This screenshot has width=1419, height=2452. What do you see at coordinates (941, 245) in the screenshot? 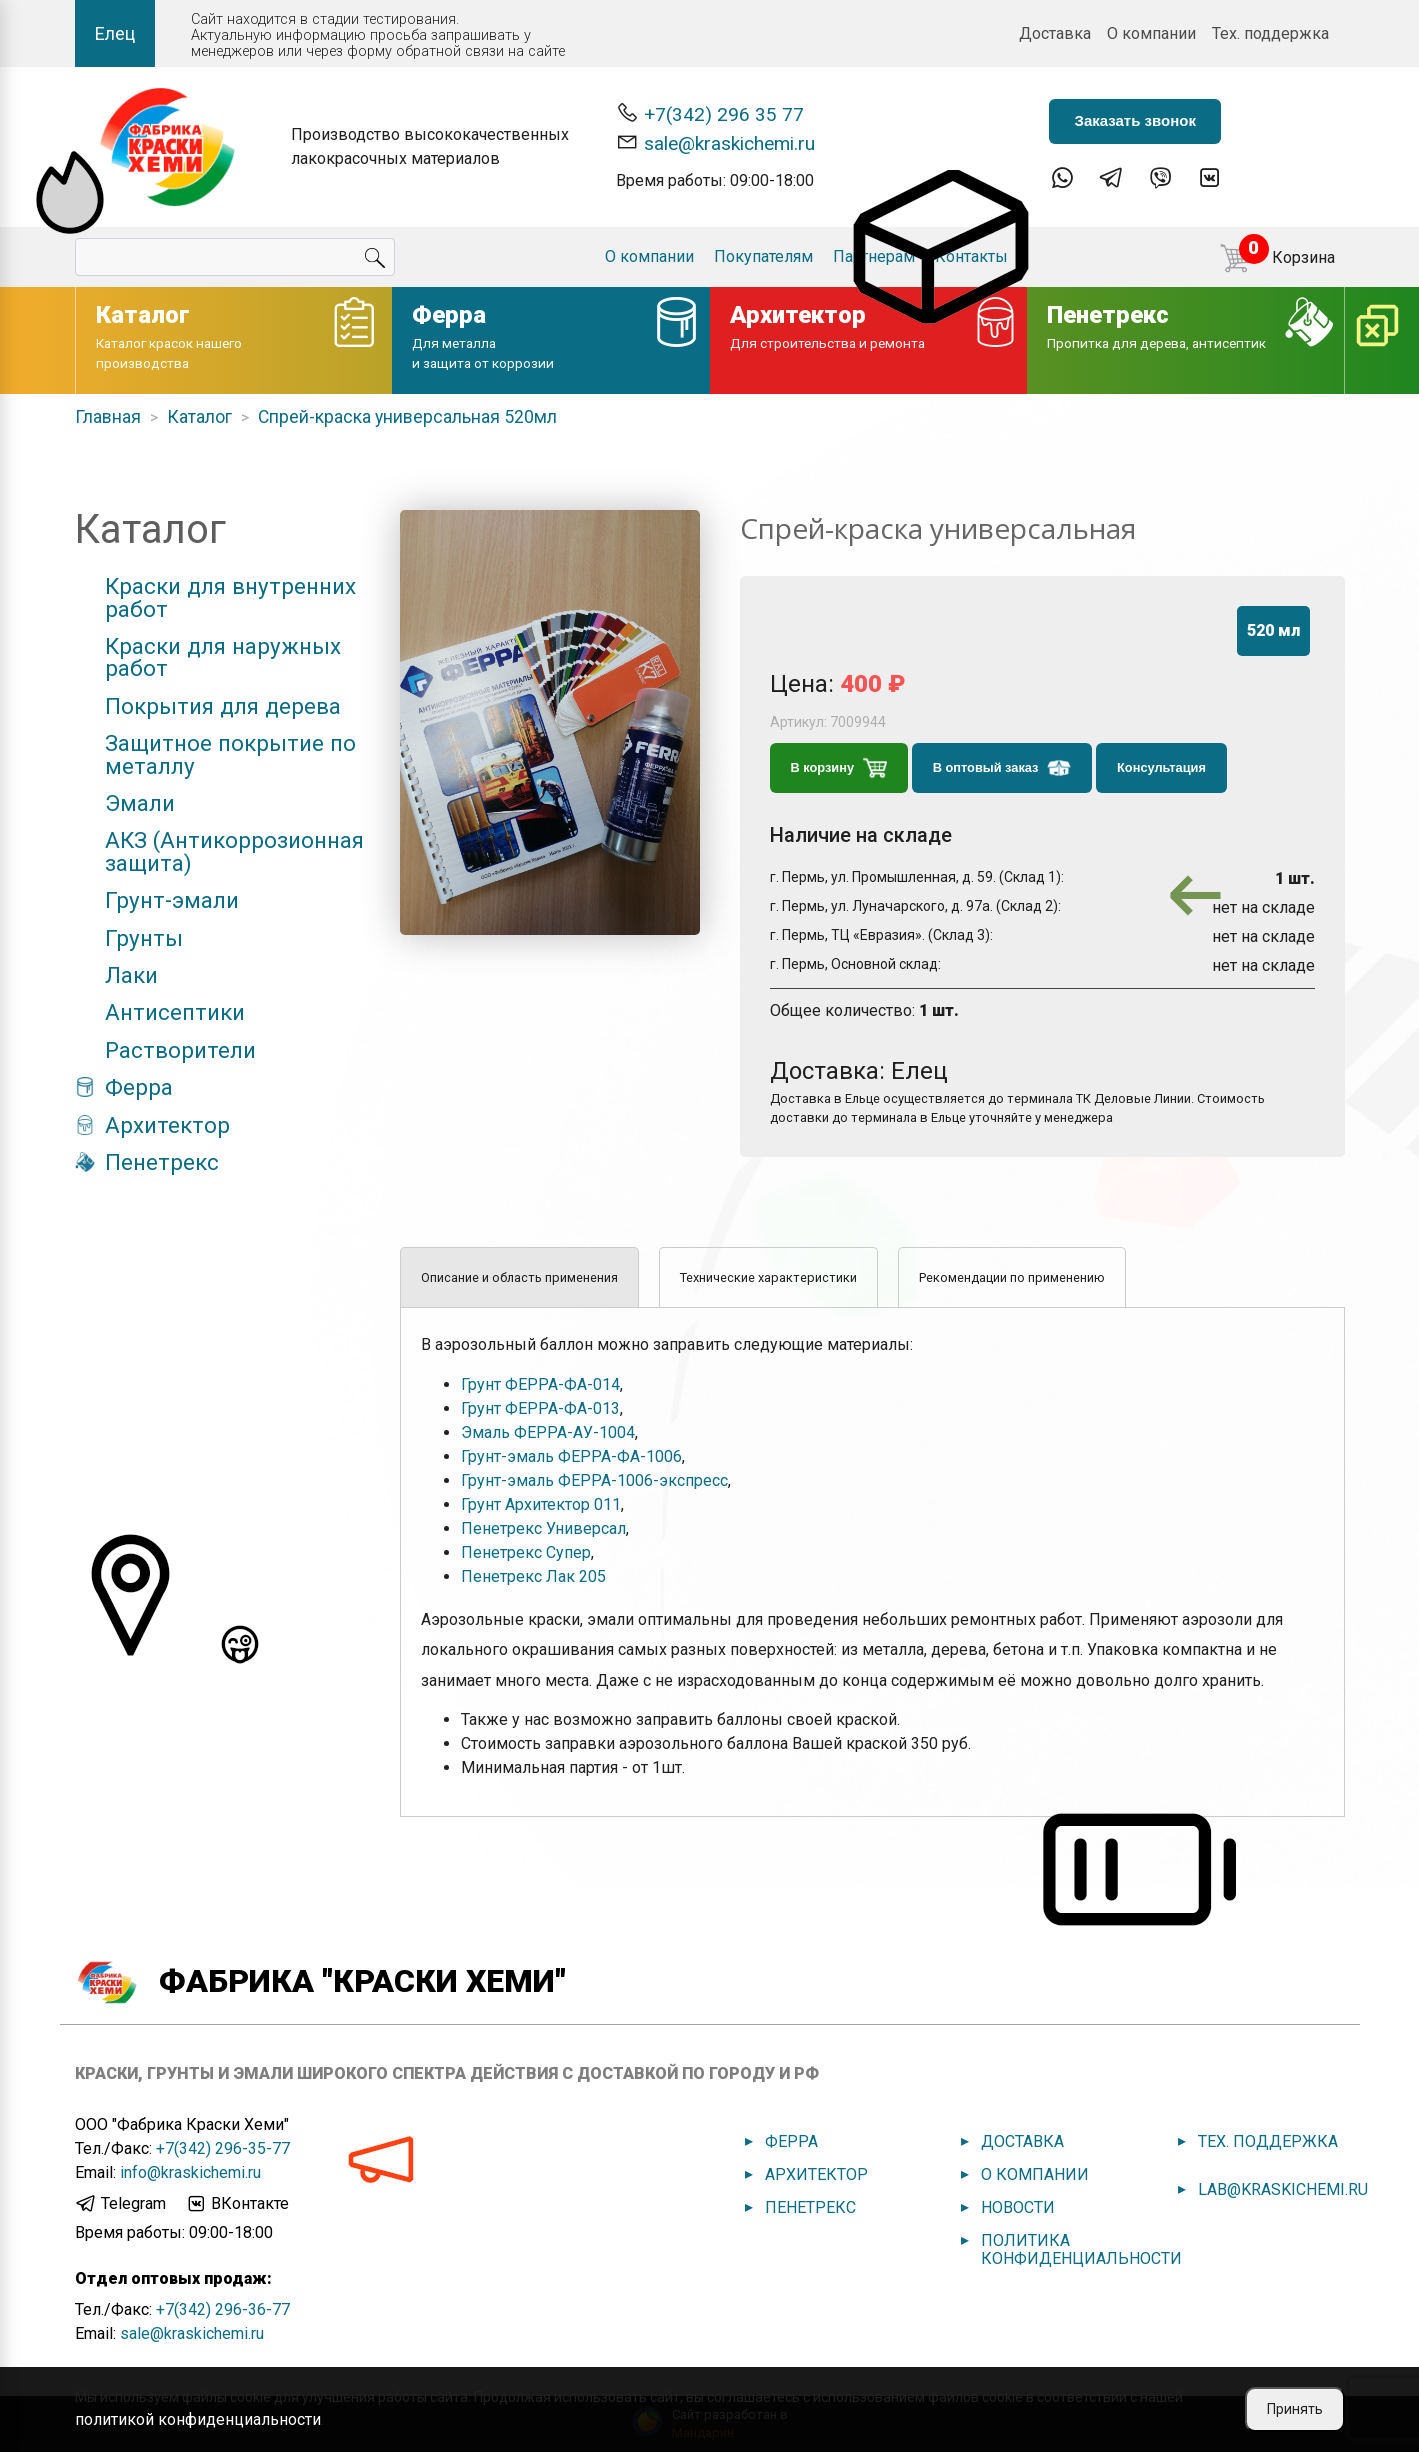
I see `represents a field or property in code structure` at bounding box center [941, 245].